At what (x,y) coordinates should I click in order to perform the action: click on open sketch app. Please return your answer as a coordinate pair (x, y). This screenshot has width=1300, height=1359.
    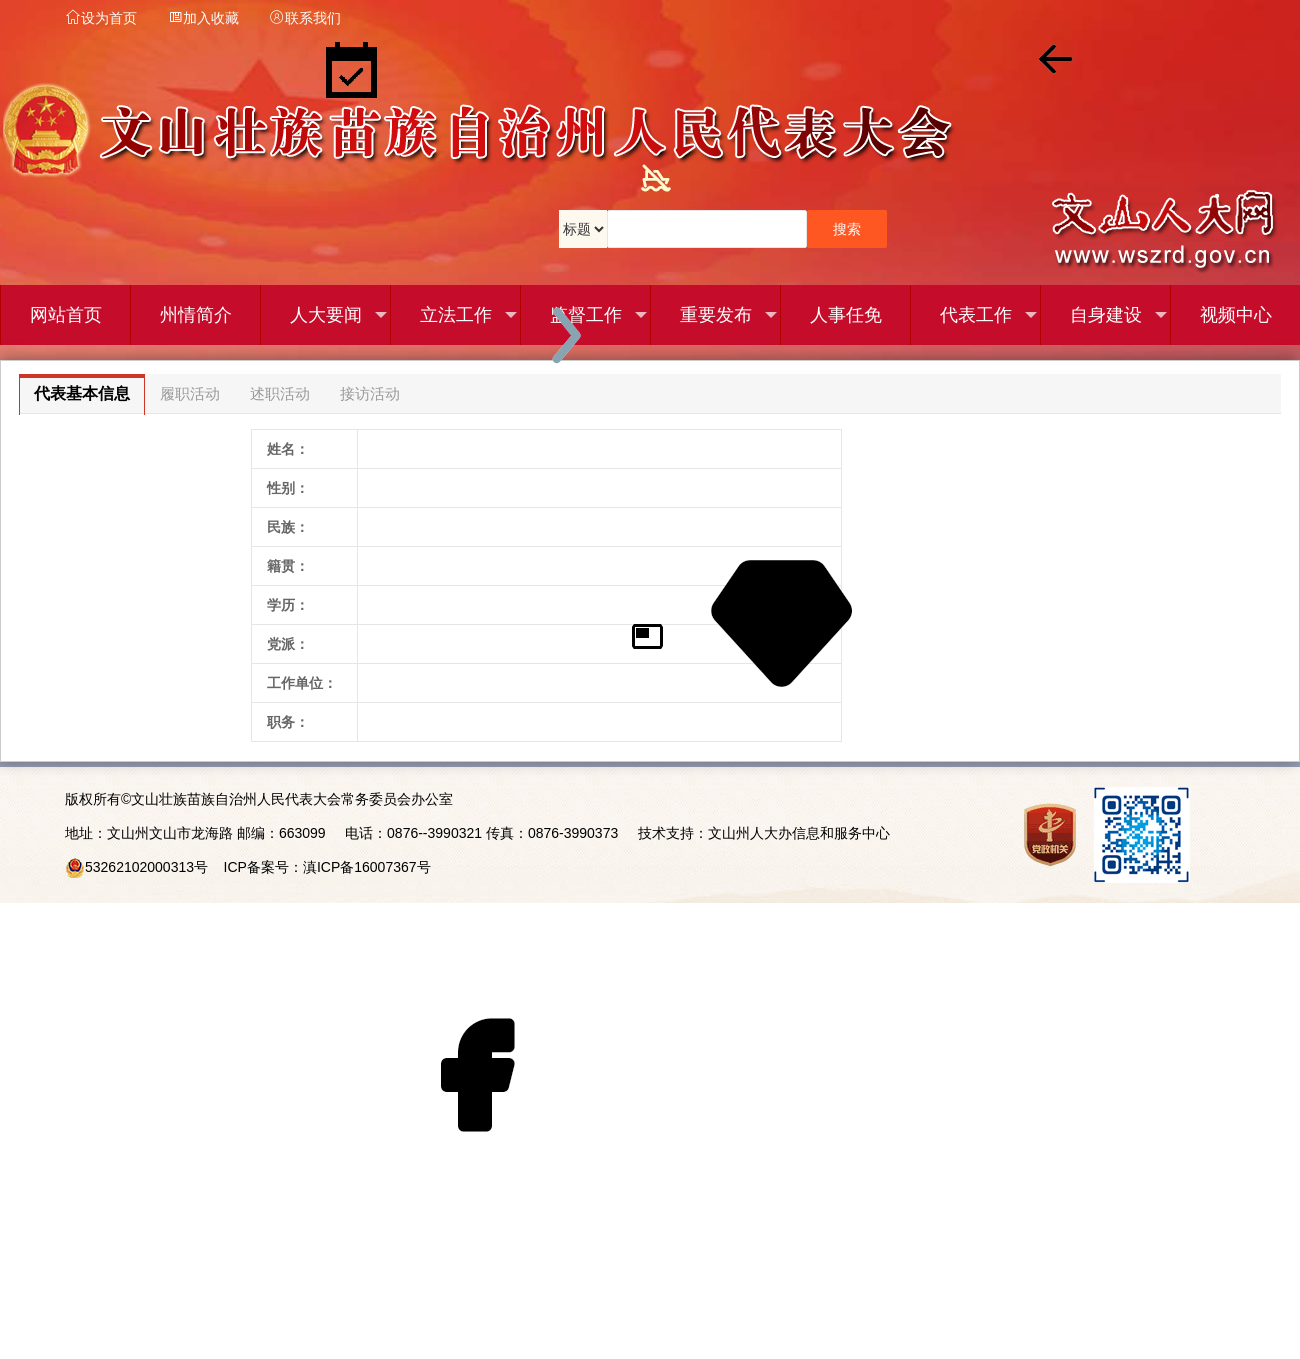
    Looking at the image, I should click on (781, 623).